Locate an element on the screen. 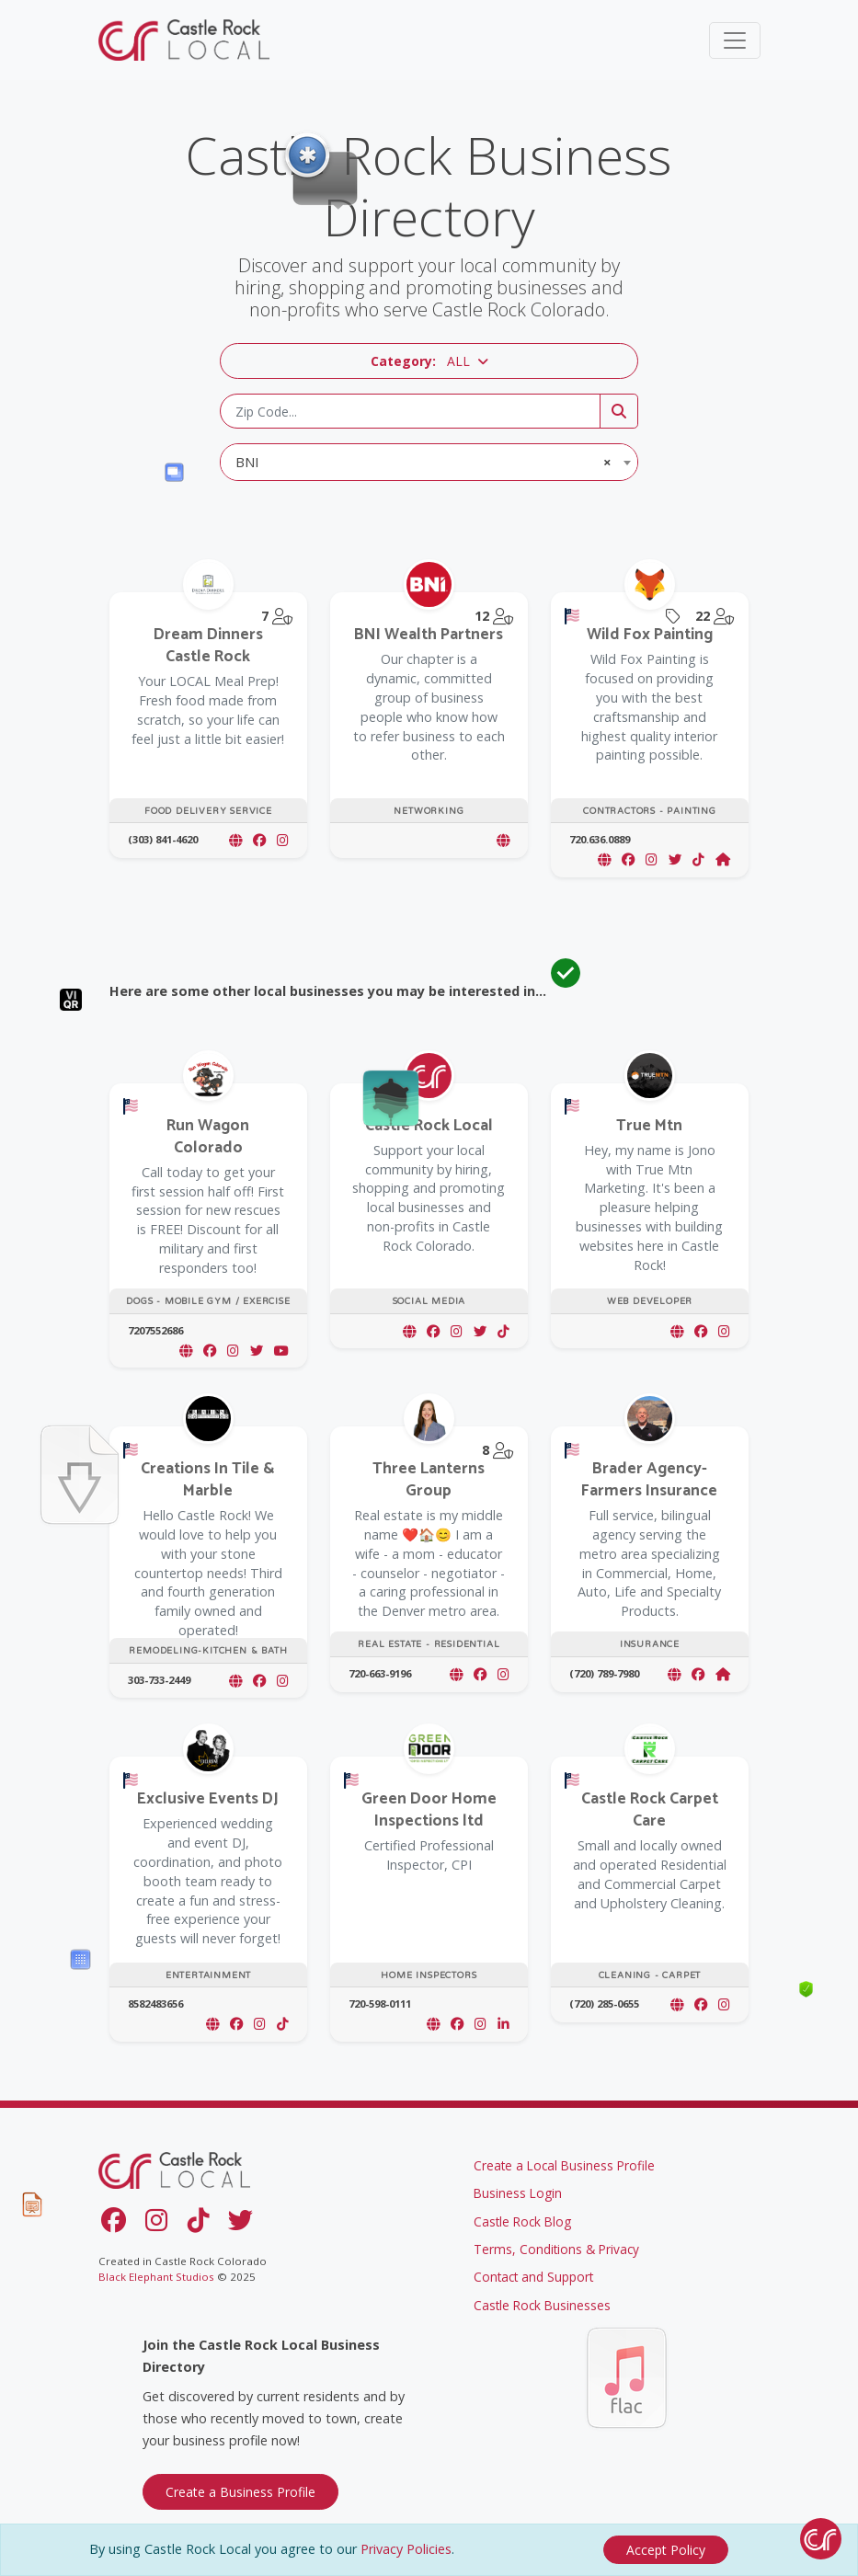 The height and width of the screenshot is (2576, 858). a flac audio file is located at coordinates (626, 2377).